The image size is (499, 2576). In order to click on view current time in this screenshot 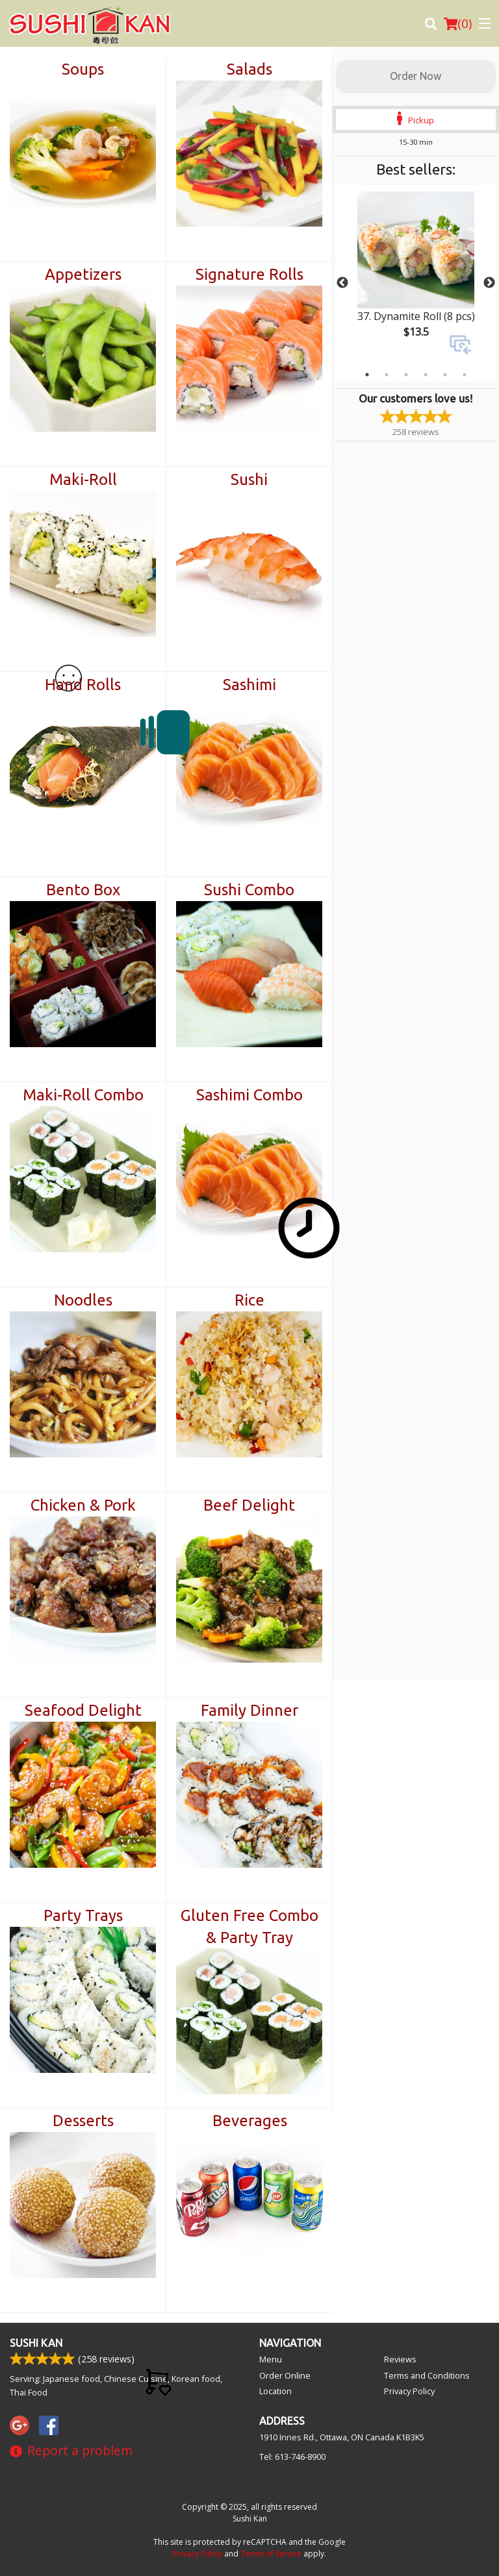, I will do `click(309, 1228)`.